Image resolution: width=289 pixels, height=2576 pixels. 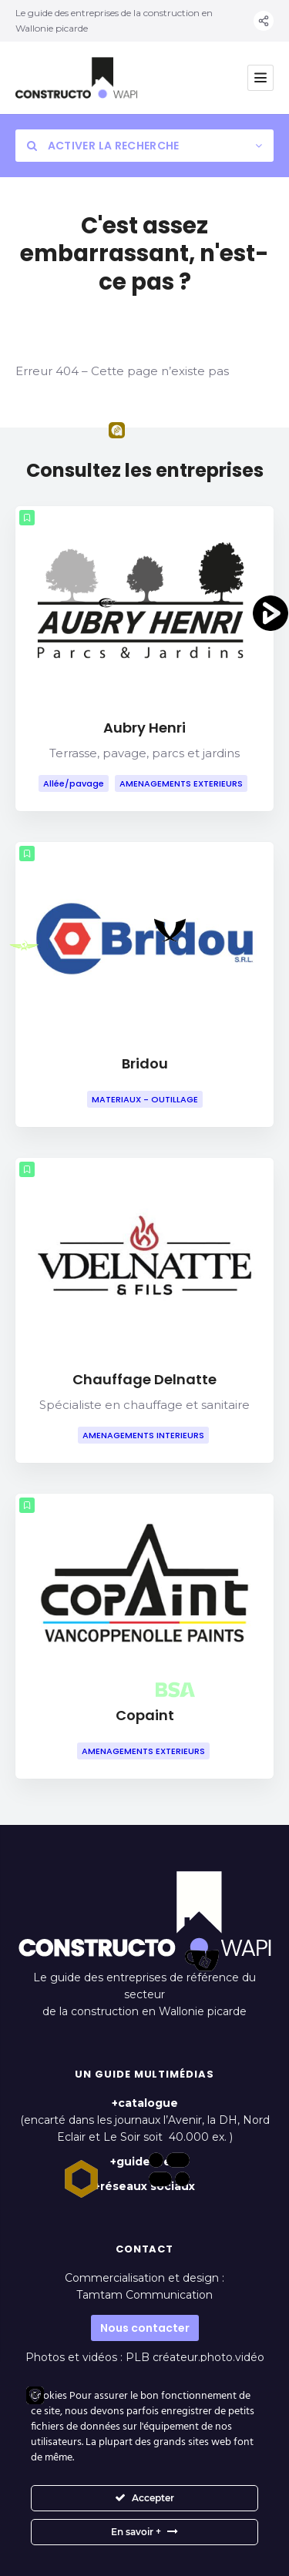 I want to click on open gitea git repository, so click(x=202, y=1961).